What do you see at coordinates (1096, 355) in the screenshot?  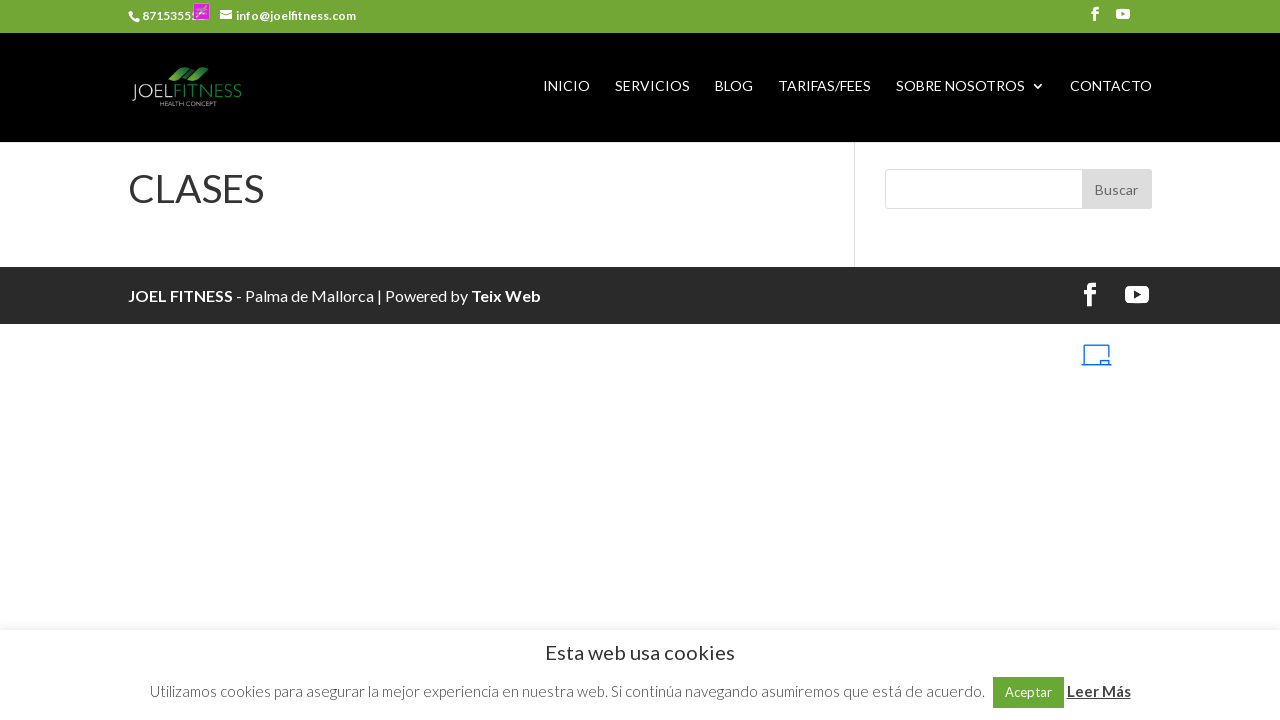 I see `open whiteboard or presentation mode` at bounding box center [1096, 355].